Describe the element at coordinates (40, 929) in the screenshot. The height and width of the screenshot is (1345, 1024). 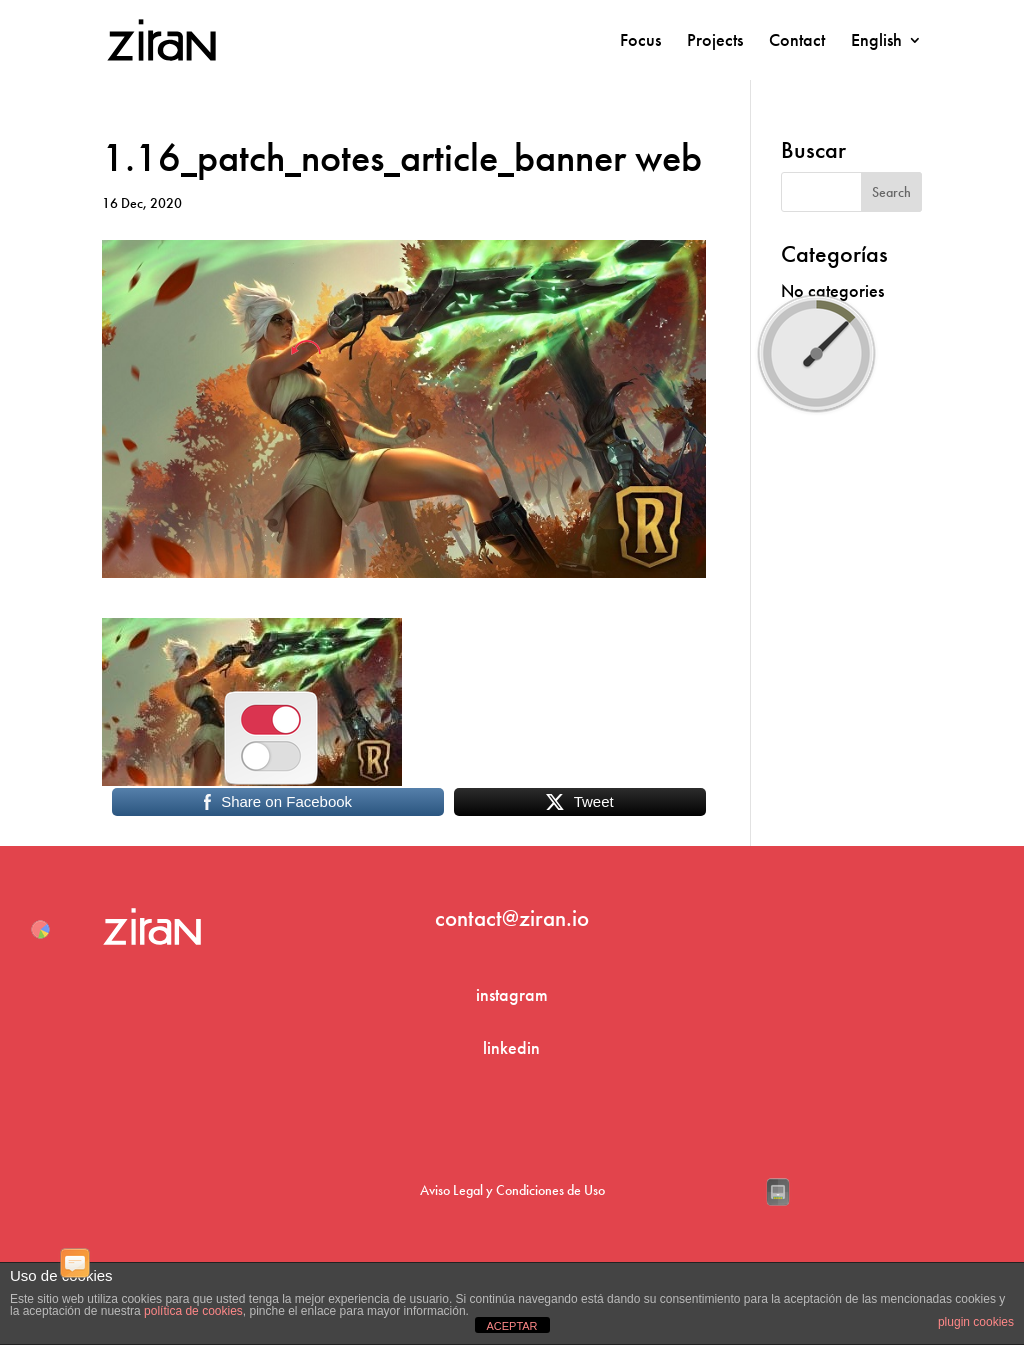
I see `open disk usage analyzer` at that location.